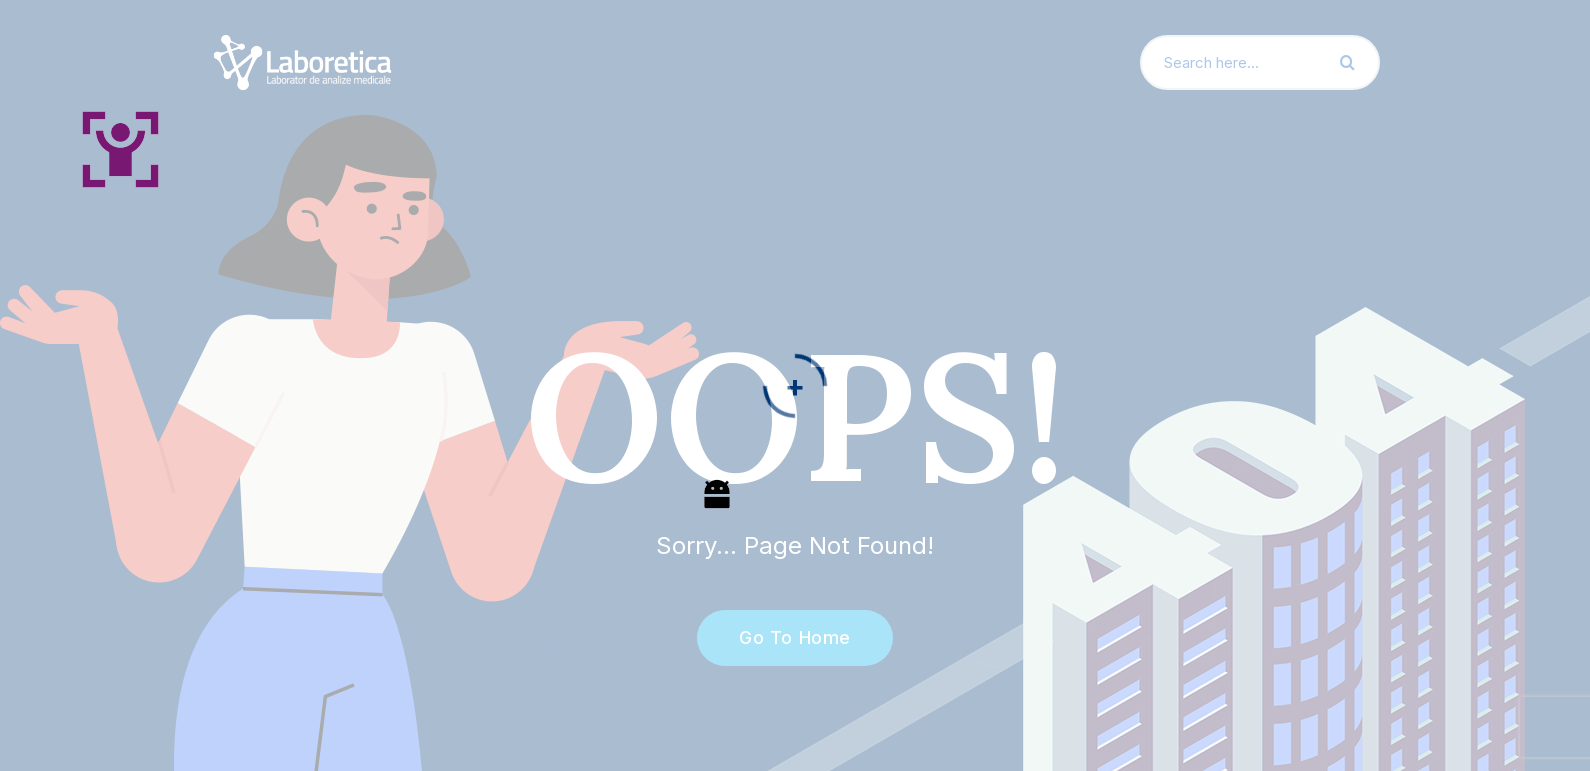 The width and height of the screenshot is (1590, 771). Describe the element at coordinates (717, 494) in the screenshot. I see `android operating system logo` at that location.